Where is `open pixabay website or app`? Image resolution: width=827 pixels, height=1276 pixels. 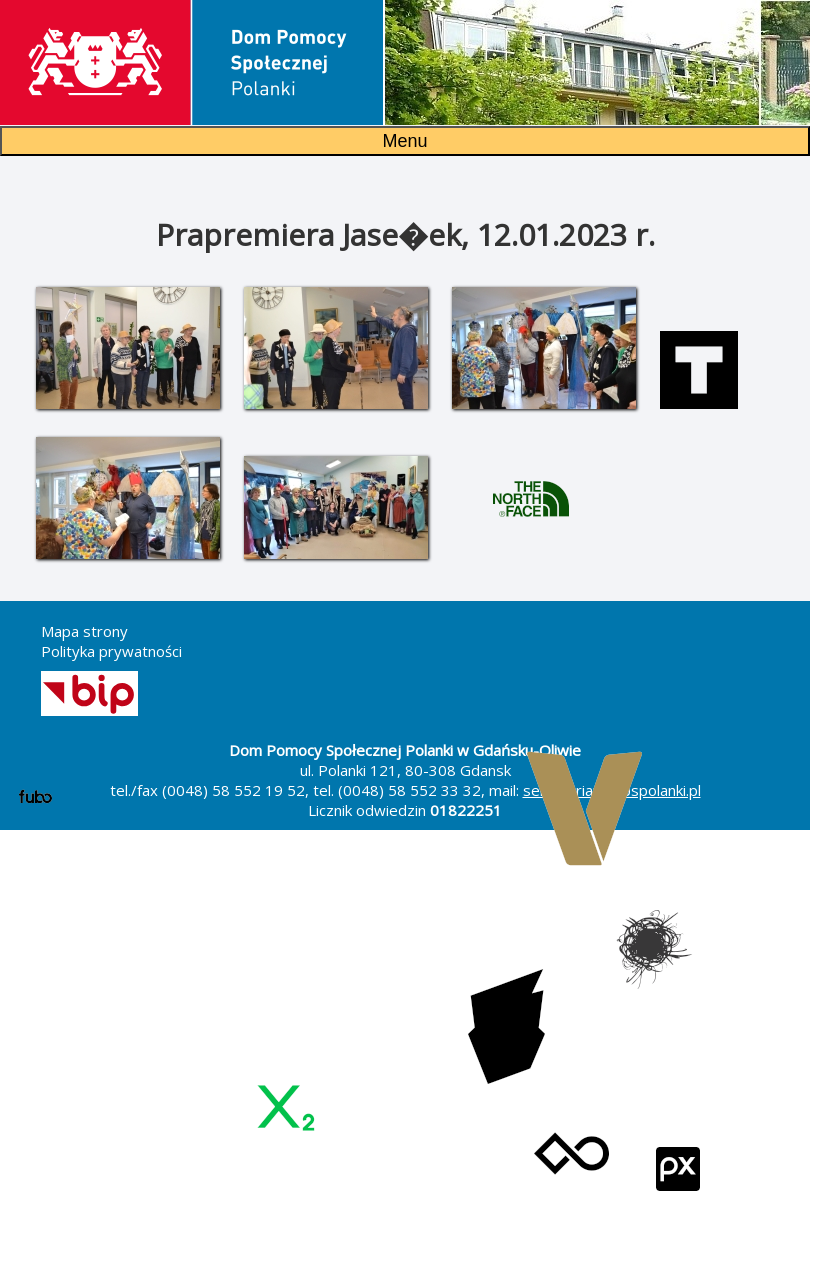
open pixabay website or app is located at coordinates (678, 1169).